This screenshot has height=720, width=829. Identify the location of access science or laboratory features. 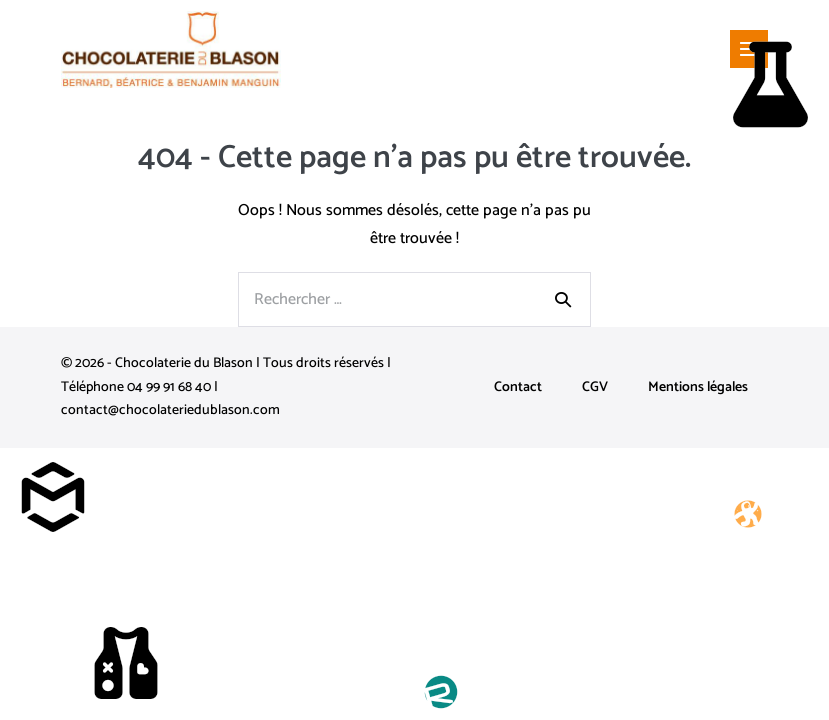
(770, 84).